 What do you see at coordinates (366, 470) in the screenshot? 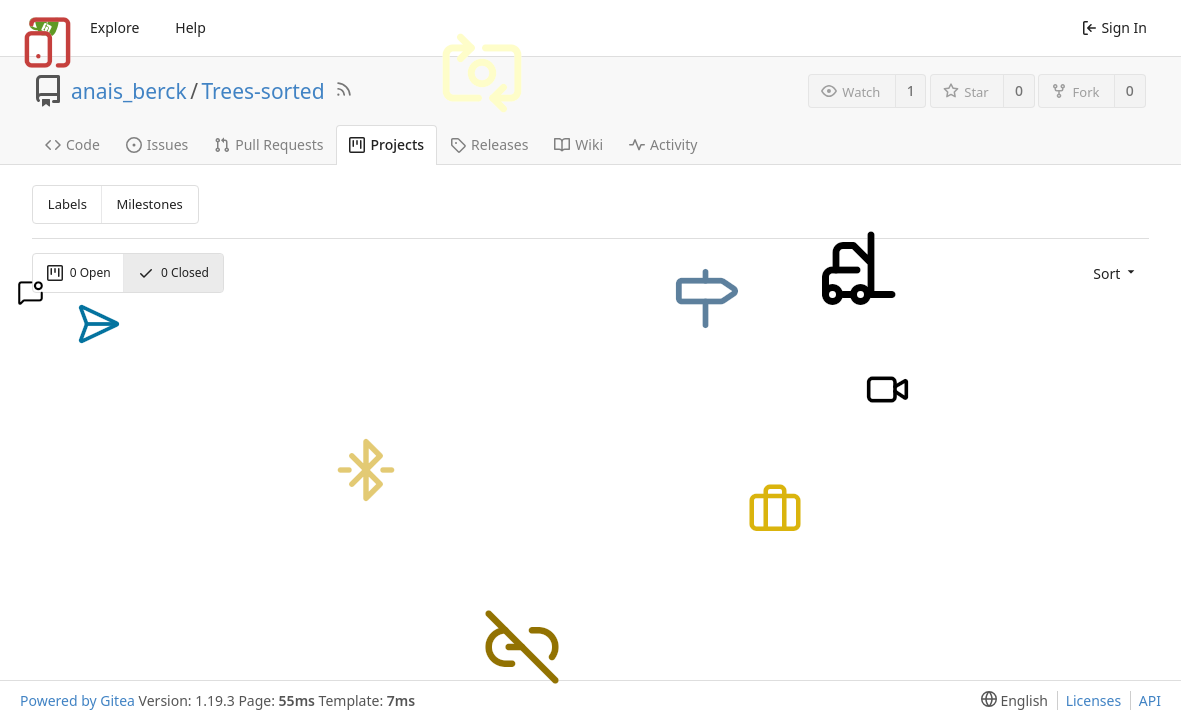
I see `indicates an active bluetooth connection` at bounding box center [366, 470].